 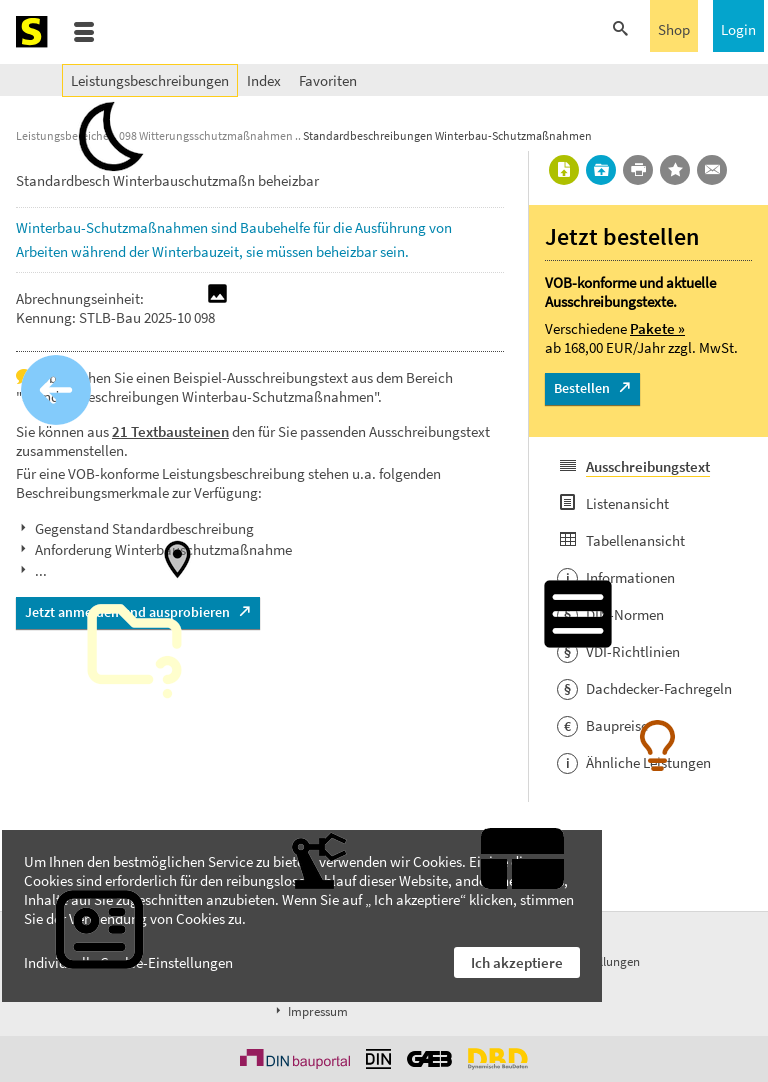 I want to click on switch to compact view layout, so click(x=520, y=858).